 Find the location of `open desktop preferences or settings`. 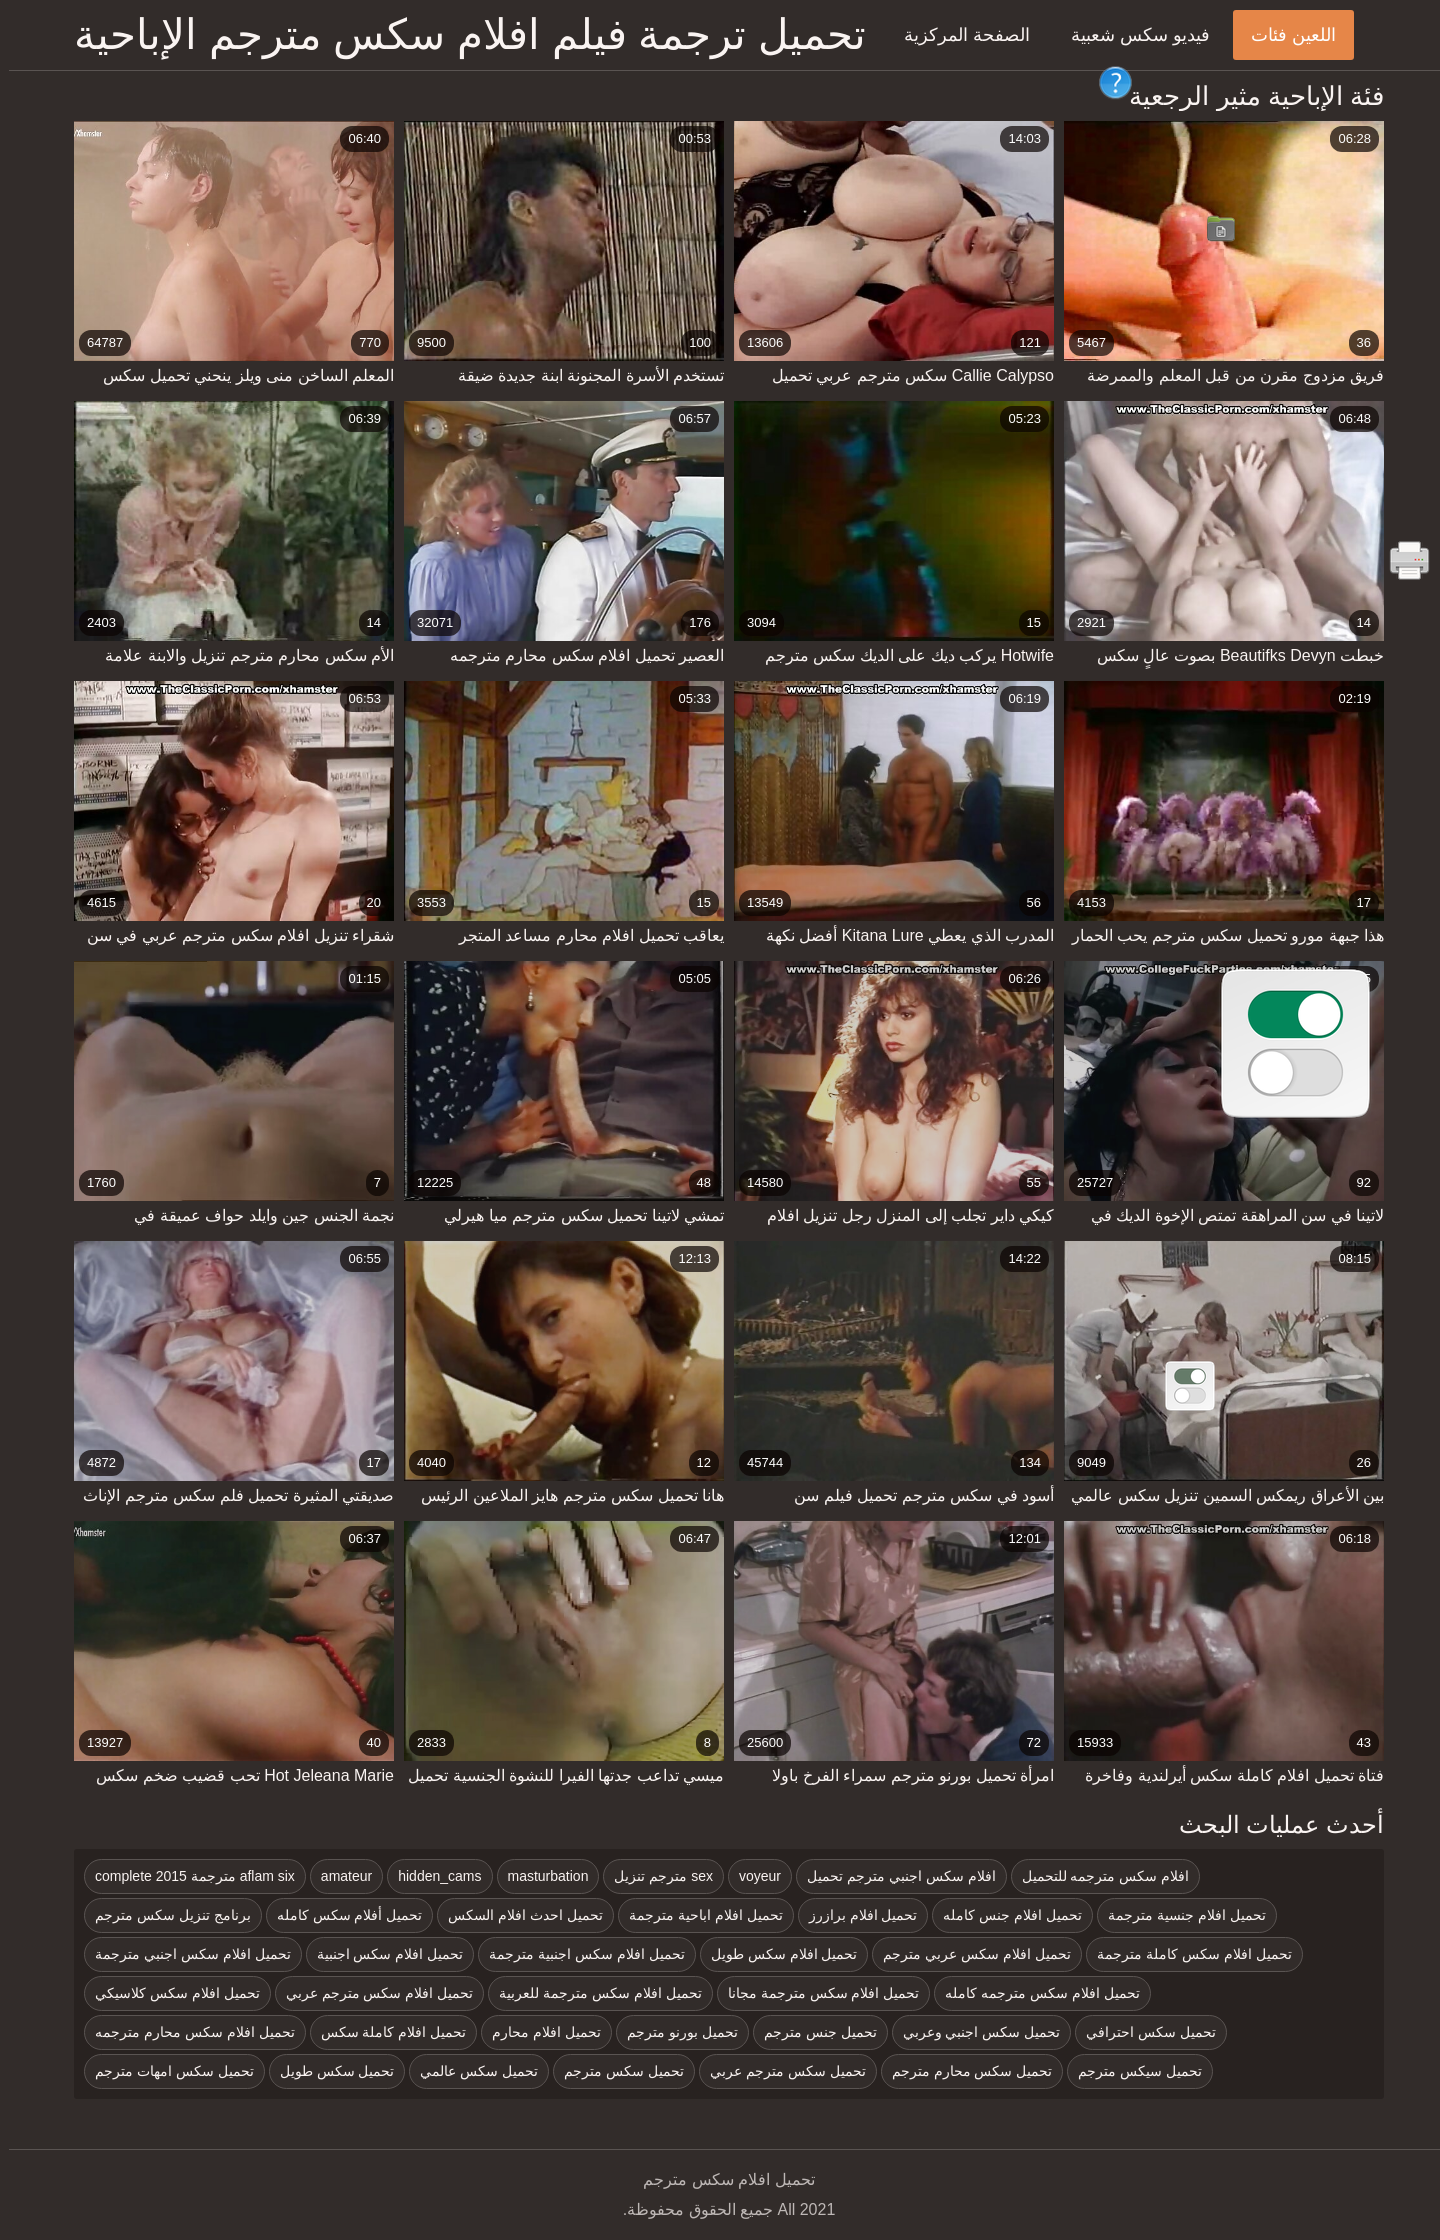

open desktop preferences or settings is located at coordinates (1295, 1043).